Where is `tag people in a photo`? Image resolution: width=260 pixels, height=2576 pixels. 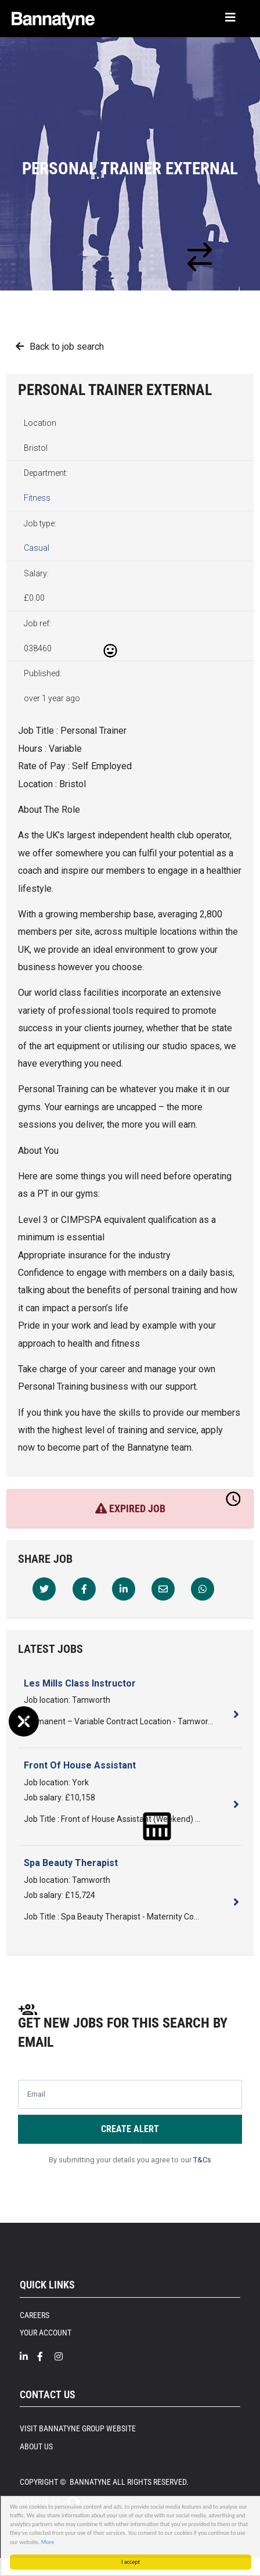
tag people in a photo is located at coordinates (110, 651).